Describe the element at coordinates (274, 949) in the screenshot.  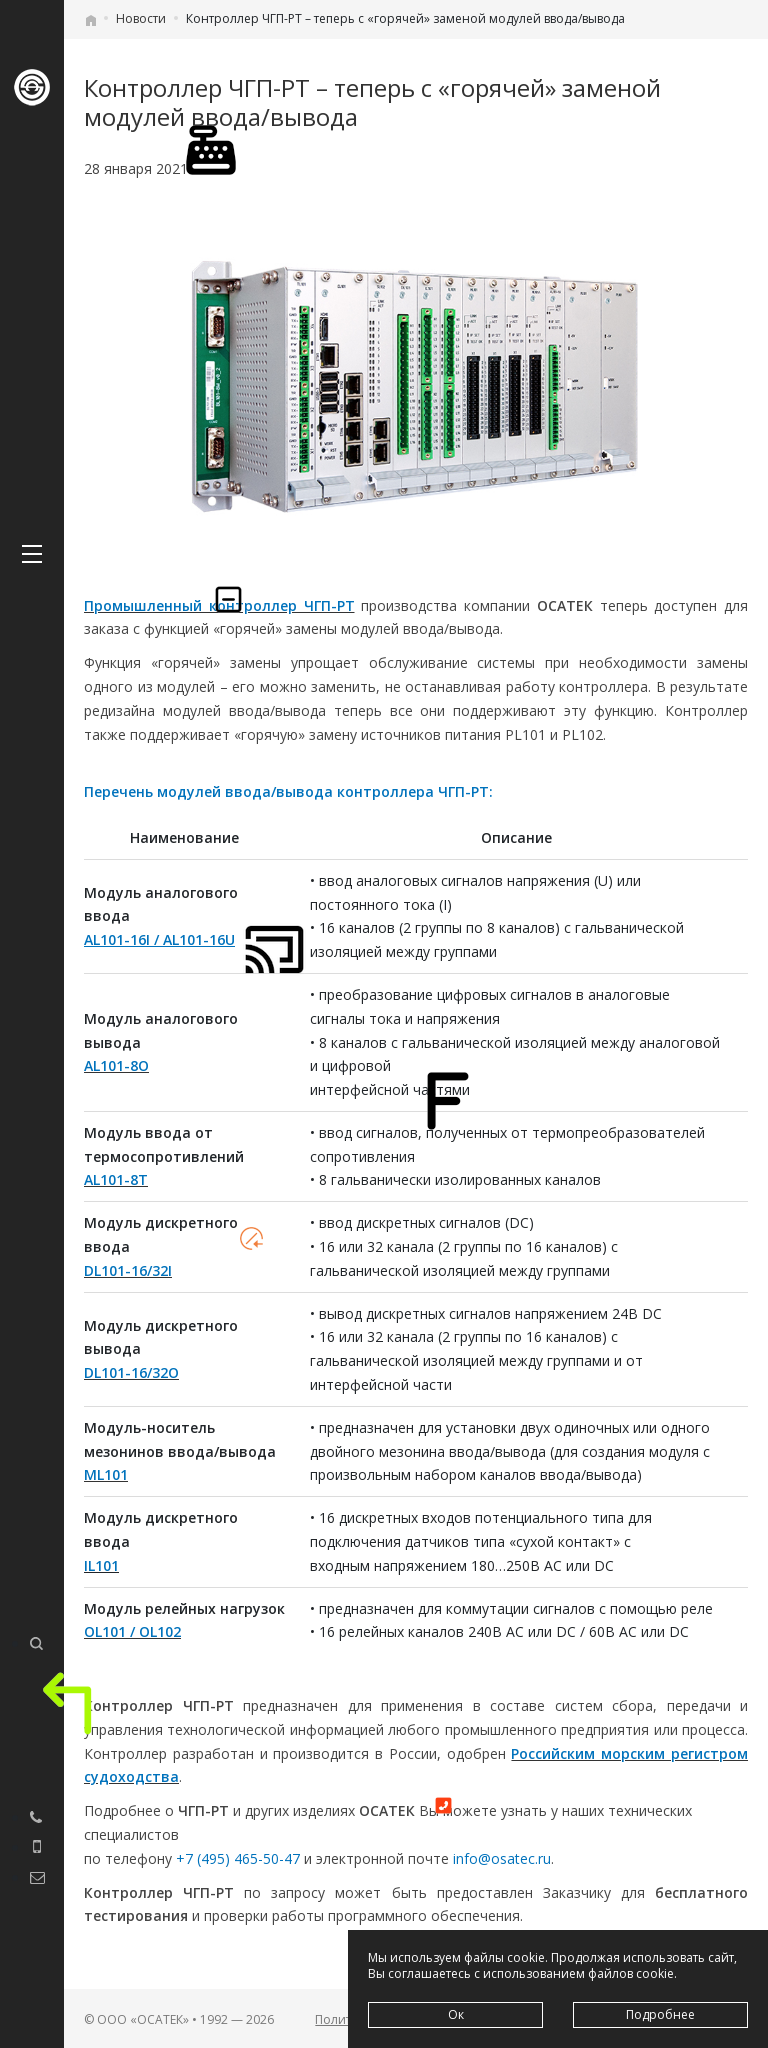
I see `indicates active casting connection to a device` at that location.